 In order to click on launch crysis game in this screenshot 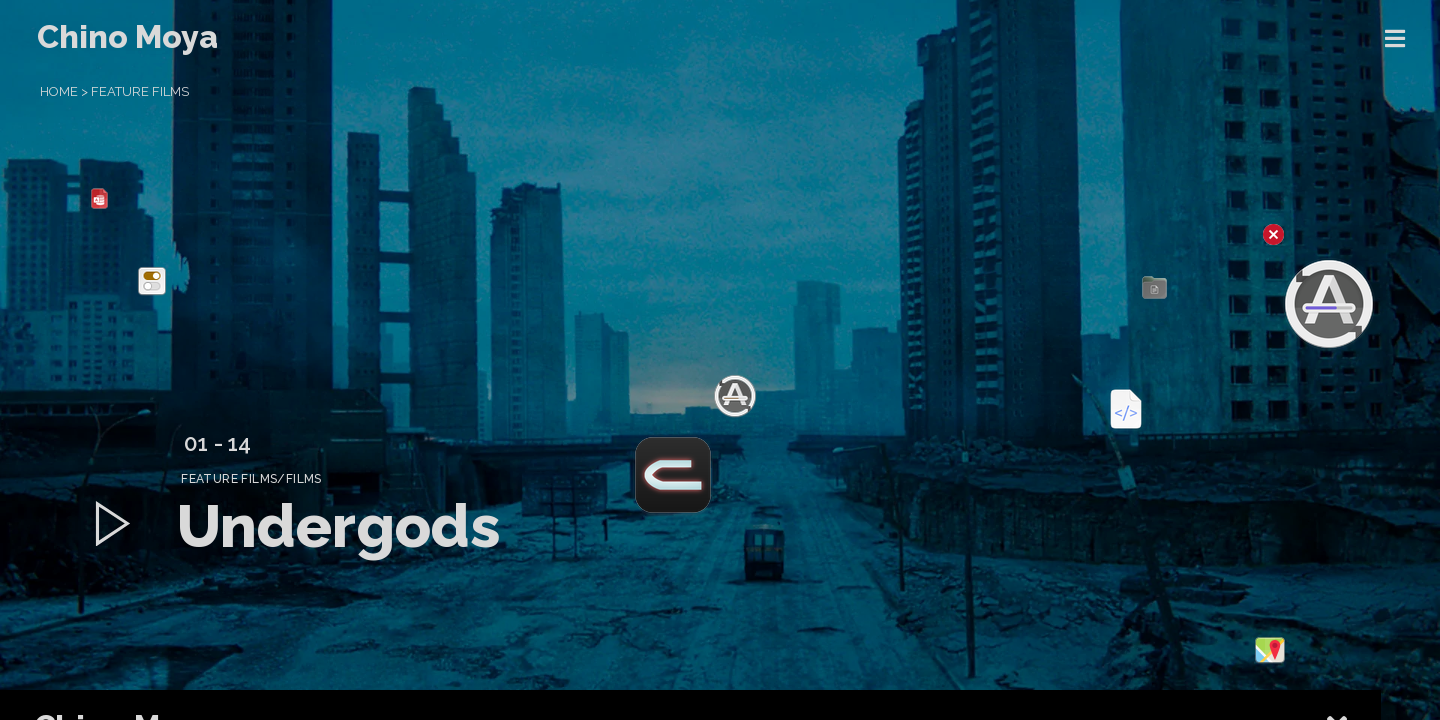, I will do `click(673, 475)`.